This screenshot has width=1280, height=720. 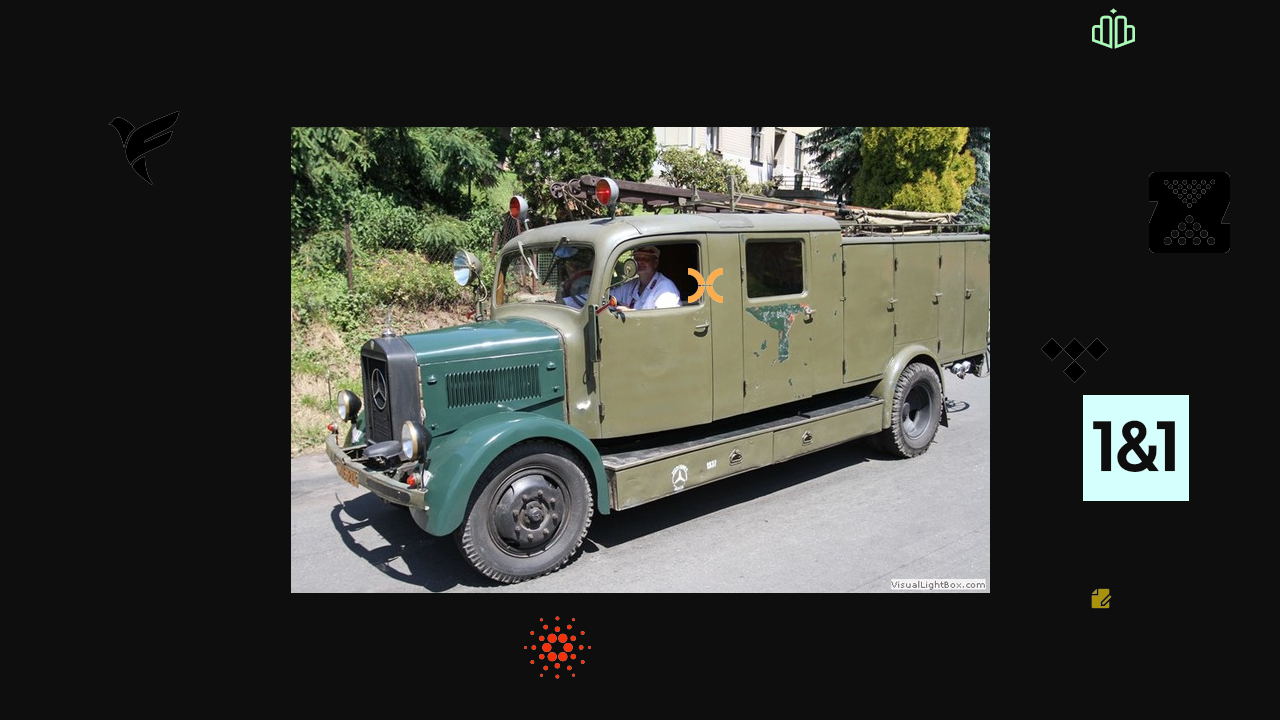 What do you see at coordinates (557, 647) in the screenshot?
I see `cardano cryptocurrency logo` at bounding box center [557, 647].